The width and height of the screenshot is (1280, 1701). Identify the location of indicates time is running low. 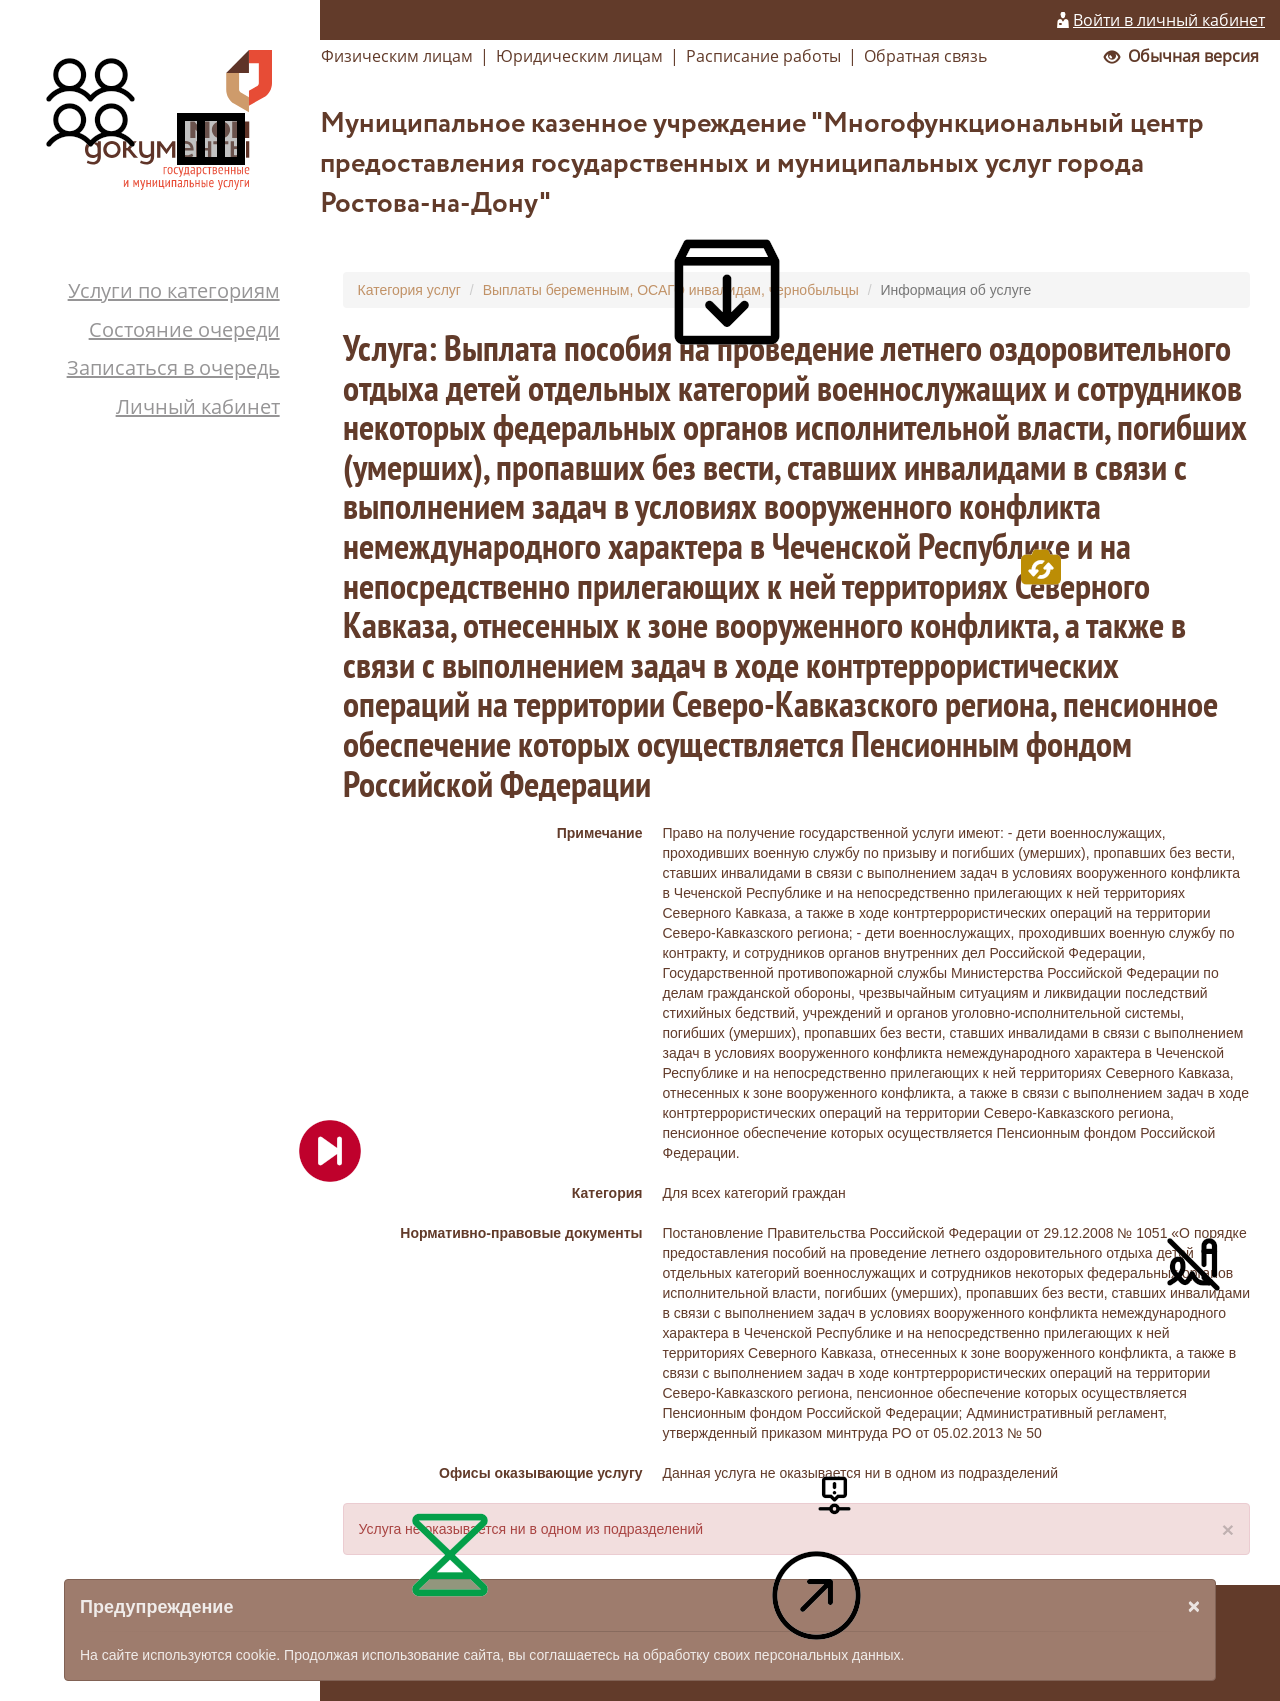
(450, 1555).